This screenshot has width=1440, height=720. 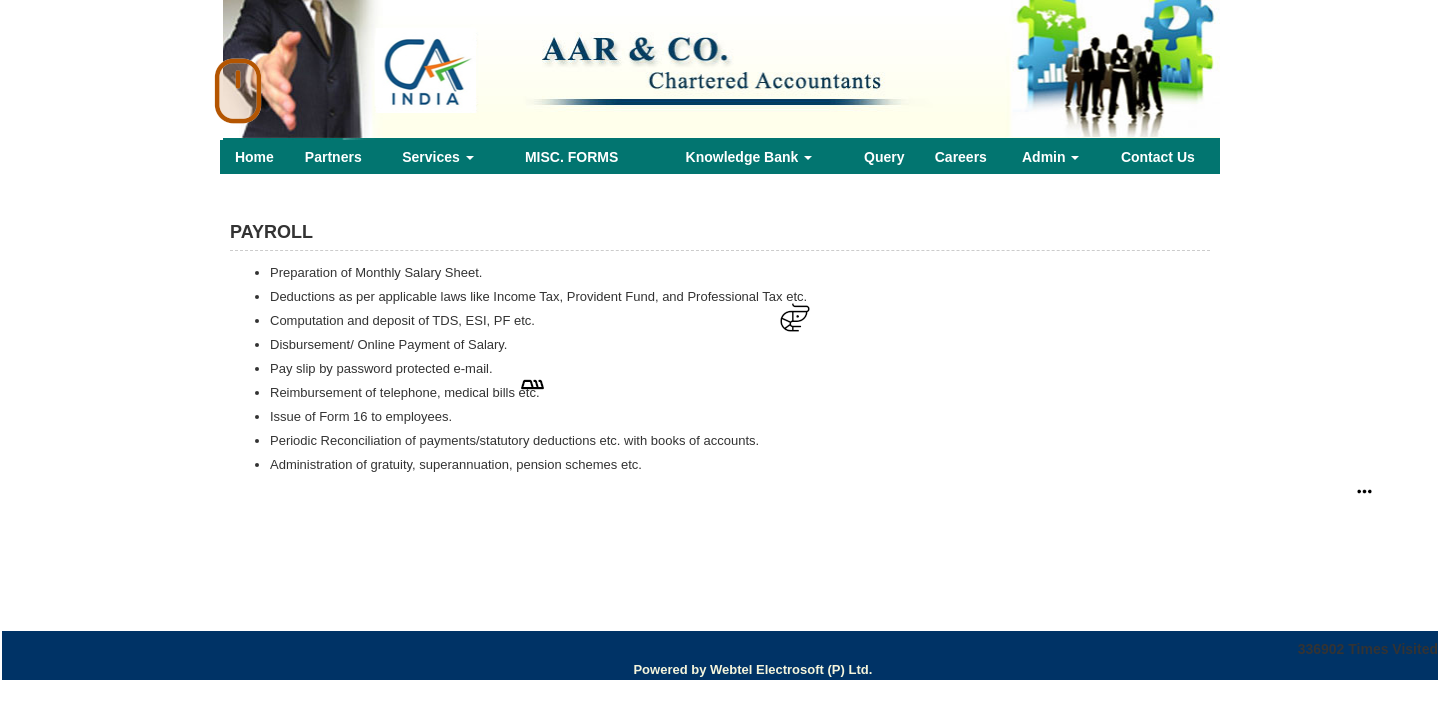 What do you see at coordinates (532, 384) in the screenshot?
I see `switch between open browser tabs` at bounding box center [532, 384].